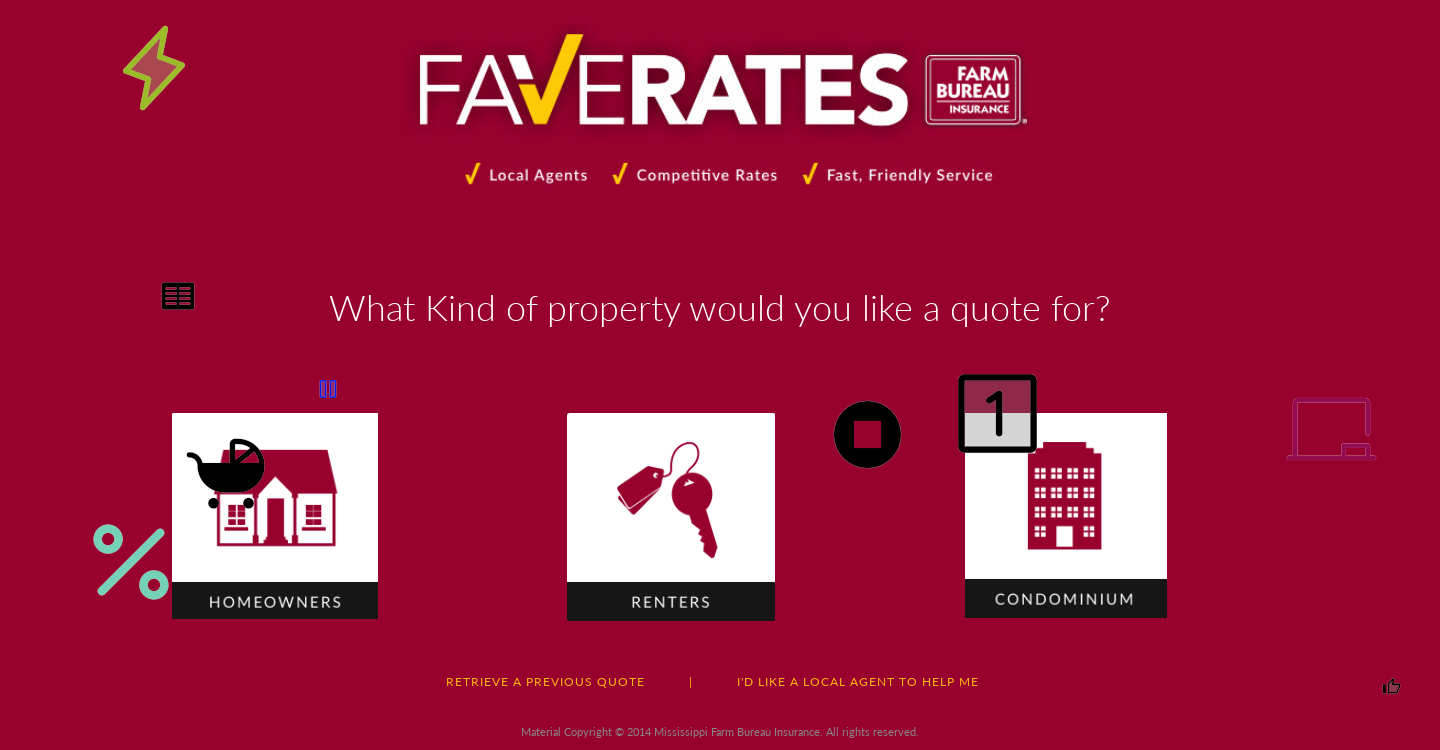  What do you see at coordinates (154, 68) in the screenshot?
I see `quick actions or shortcuts` at bounding box center [154, 68].